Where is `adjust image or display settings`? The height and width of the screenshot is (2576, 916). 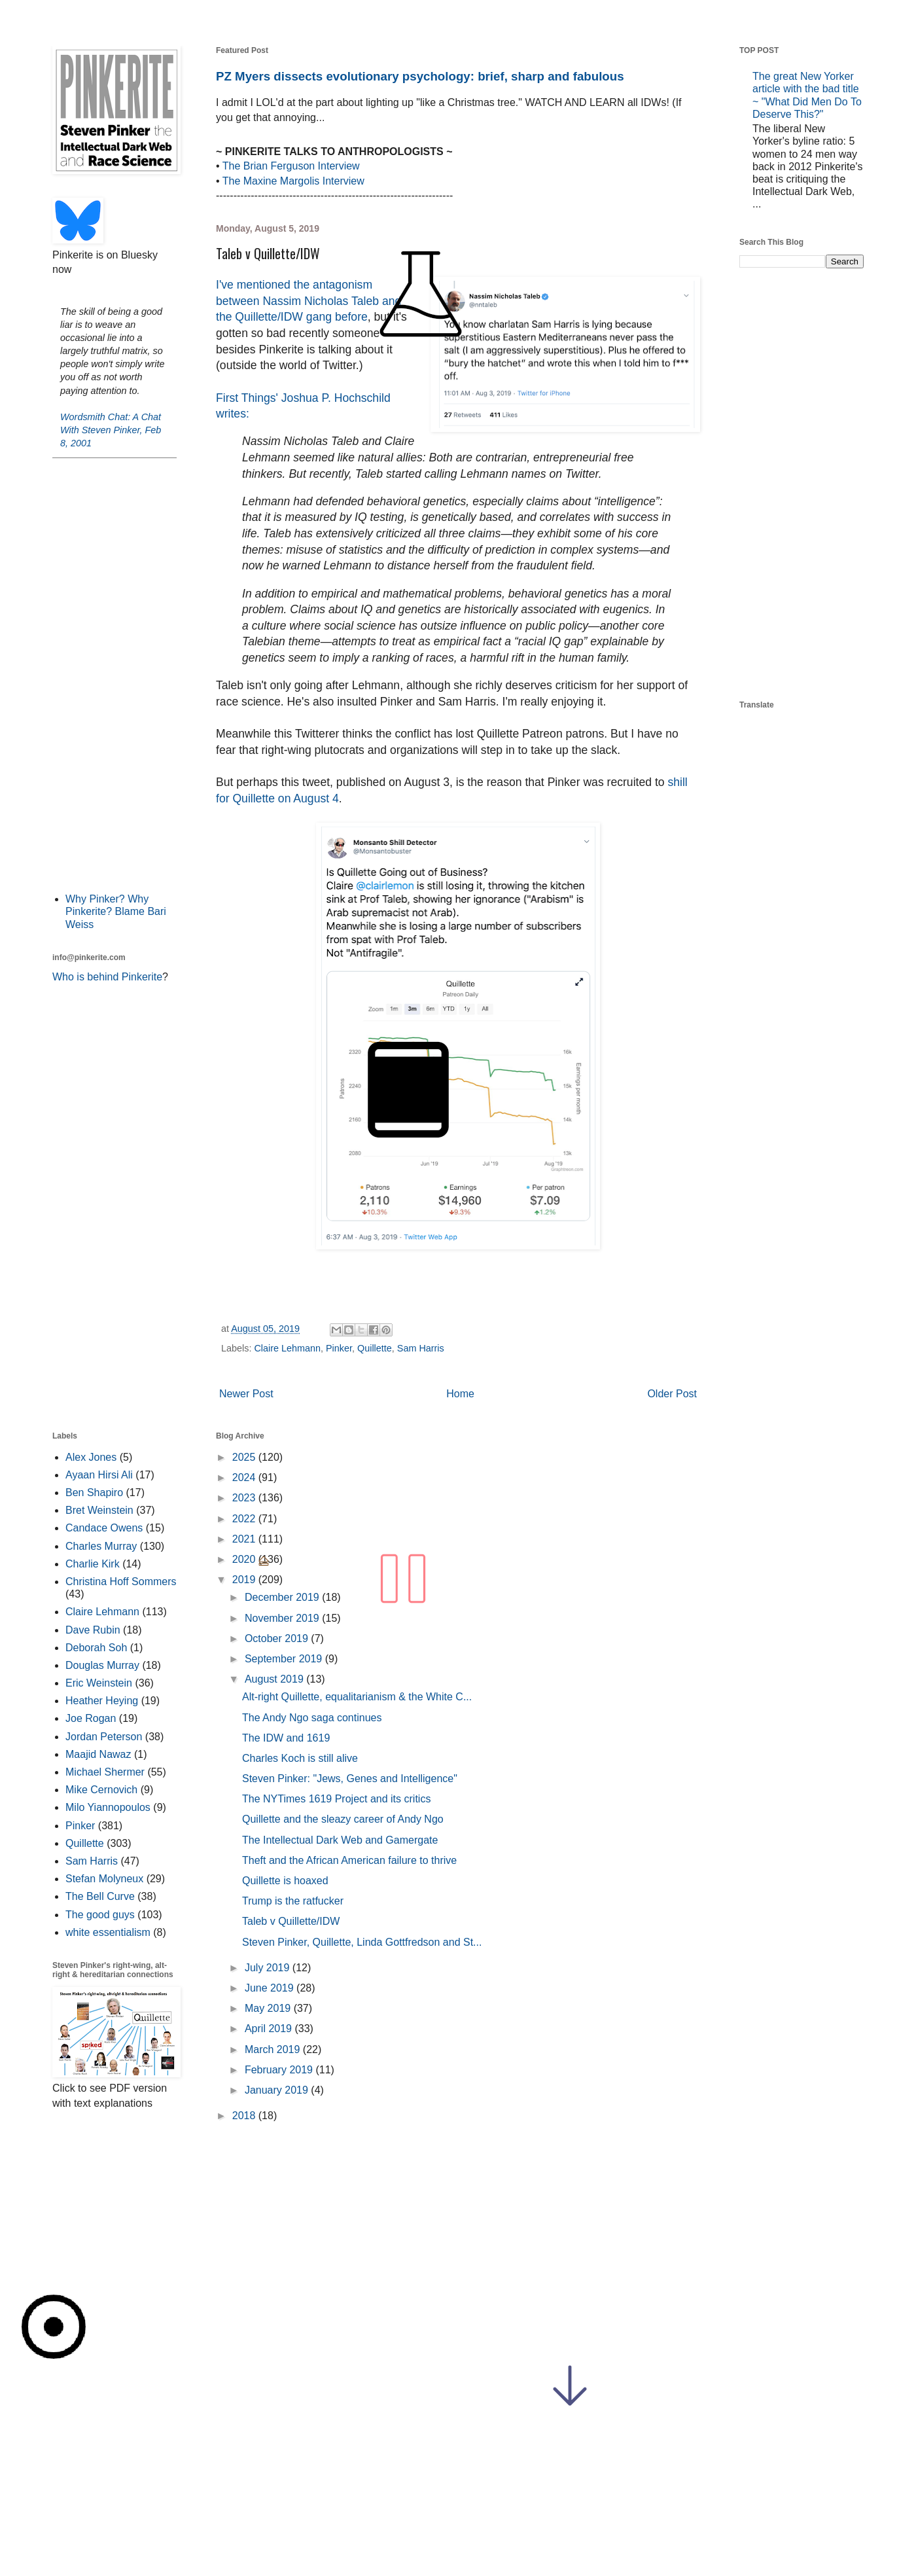
adjust image or display settings is located at coordinates (54, 2327).